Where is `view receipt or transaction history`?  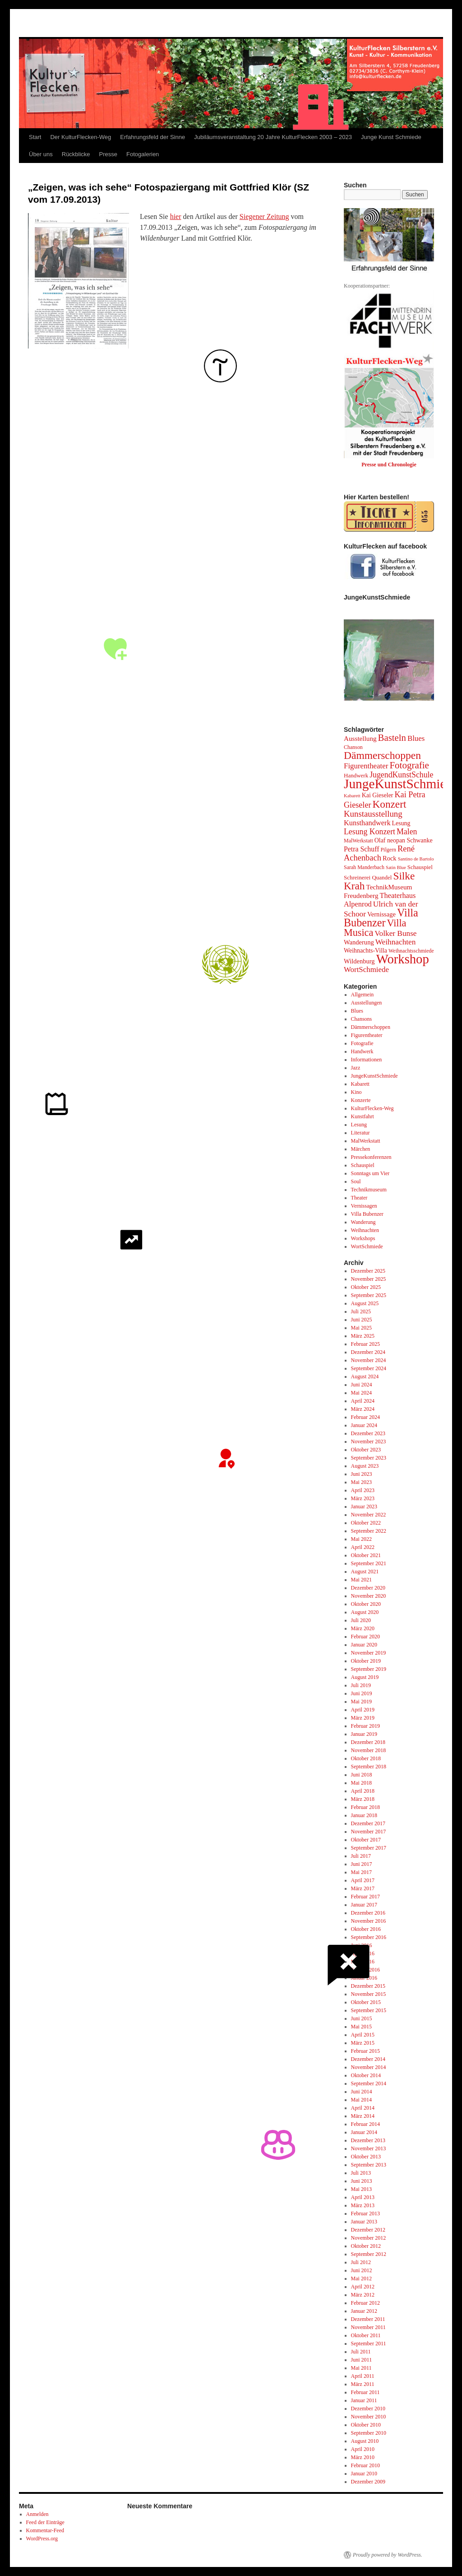 view receipt or transaction history is located at coordinates (55, 1104).